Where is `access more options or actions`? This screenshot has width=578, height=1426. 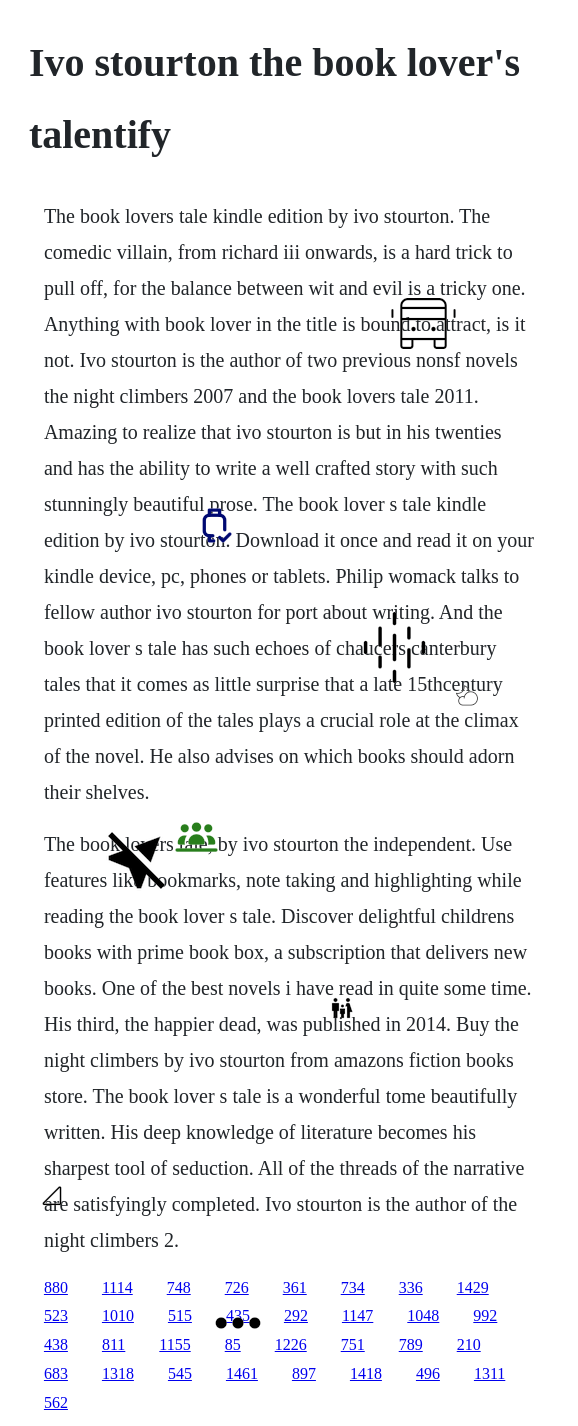 access more options or actions is located at coordinates (238, 1323).